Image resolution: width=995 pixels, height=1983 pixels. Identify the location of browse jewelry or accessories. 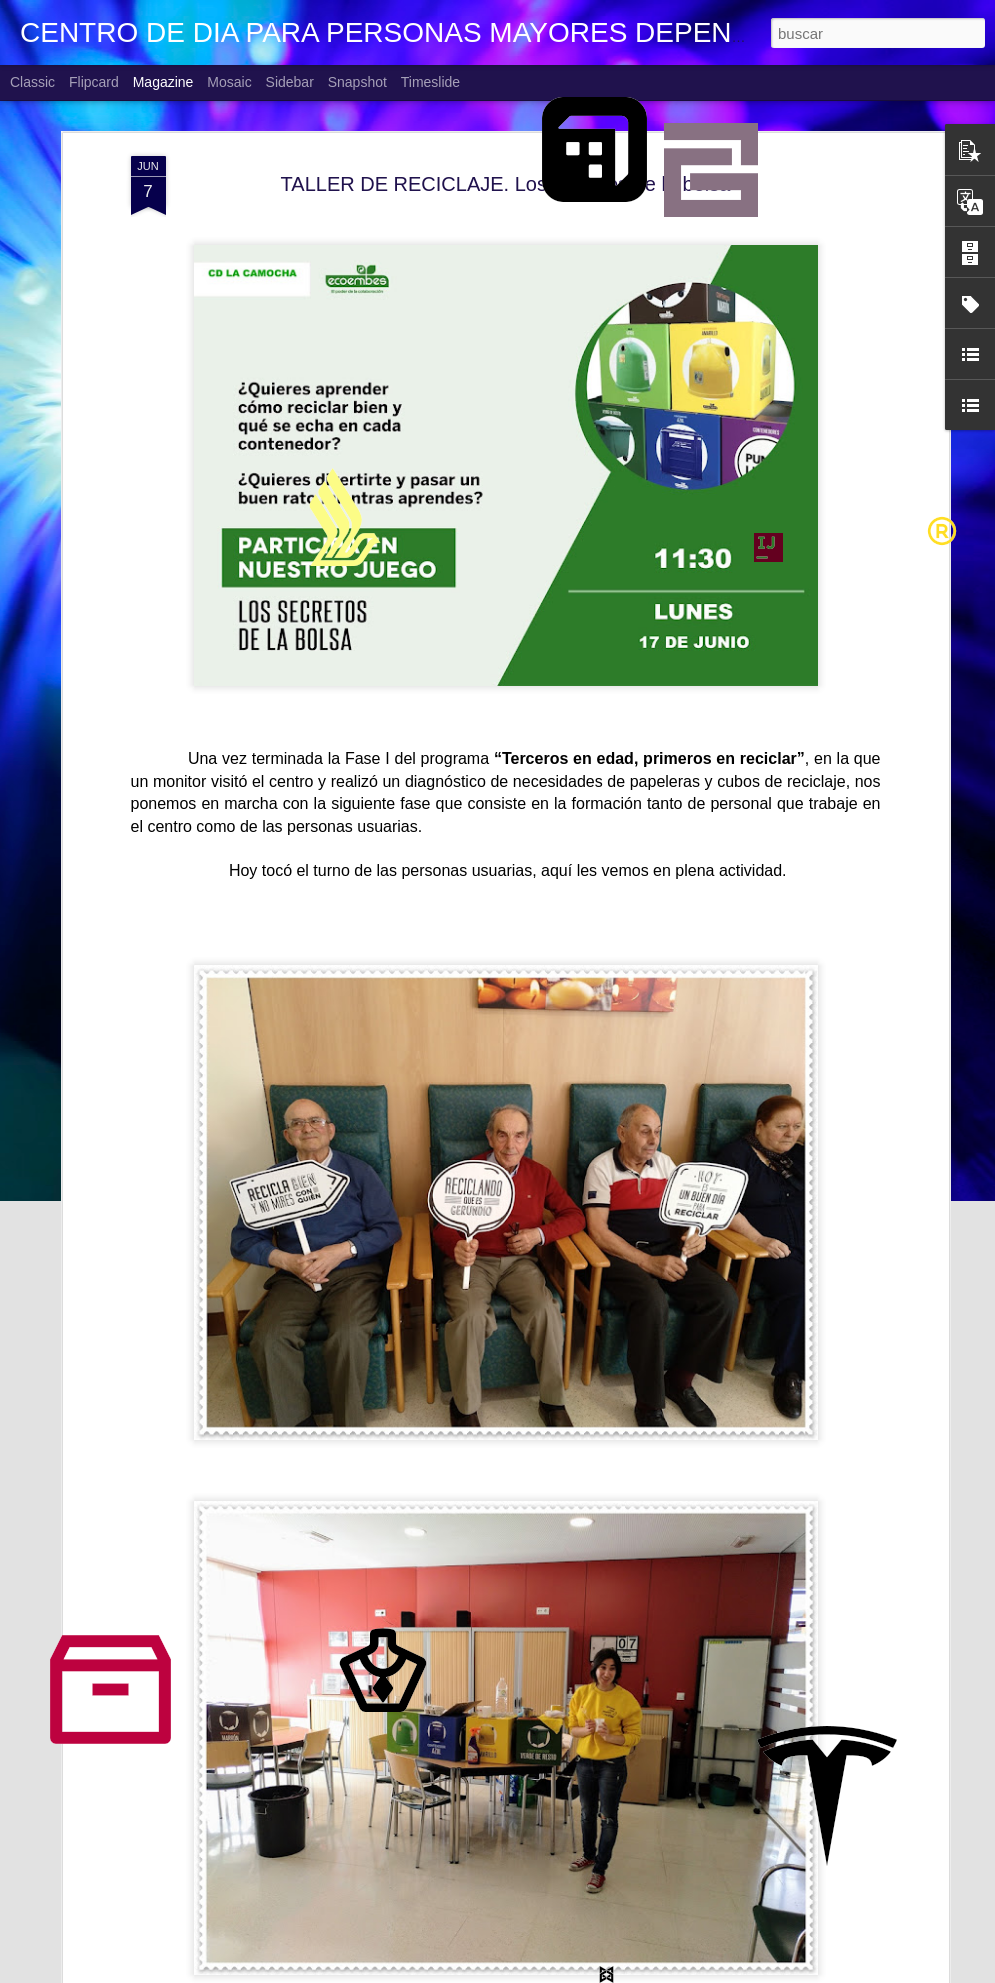
(383, 1673).